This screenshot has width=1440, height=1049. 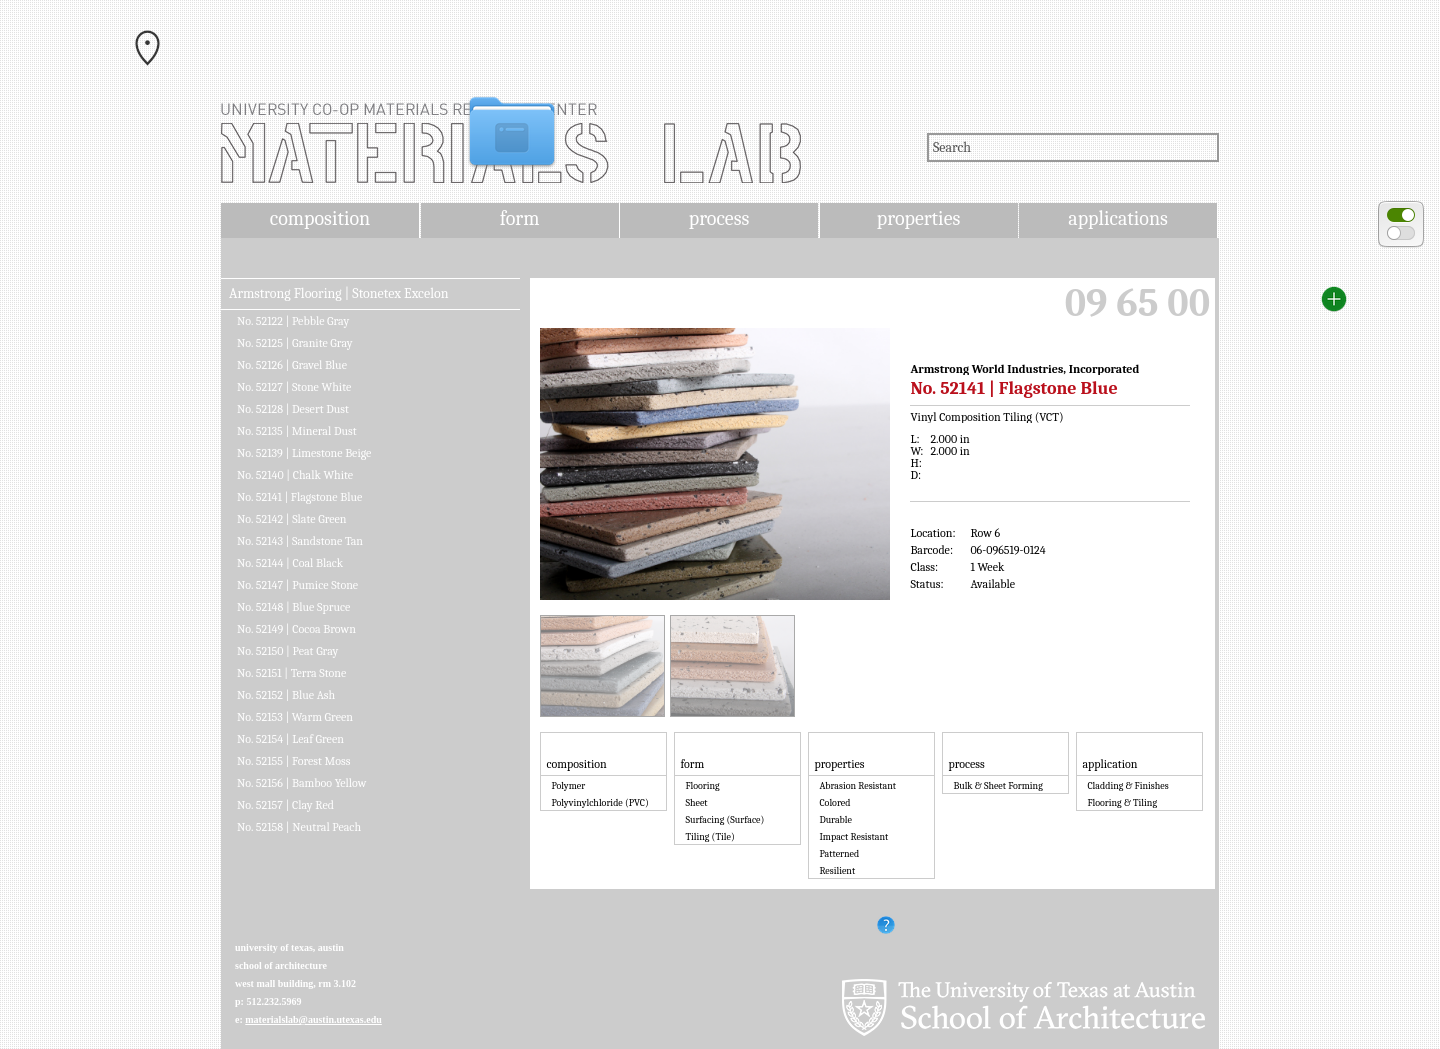 I want to click on open the help center or documentation, so click(x=886, y=925).